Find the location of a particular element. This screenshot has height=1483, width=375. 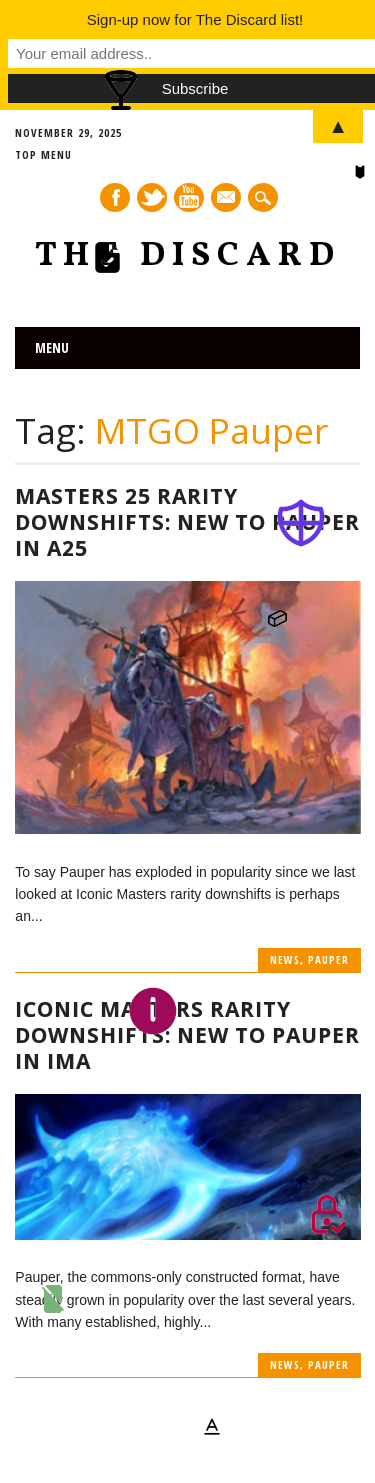

mobile device disabled or unavailable is located at coordinates (53, 1299).